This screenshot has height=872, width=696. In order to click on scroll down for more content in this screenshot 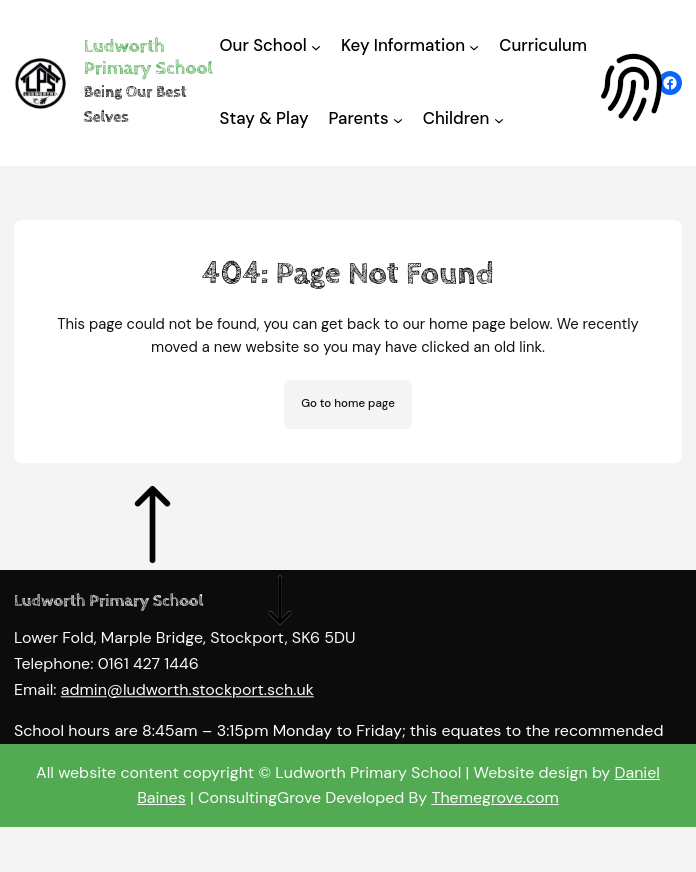, I will do `click(280, 600)`.